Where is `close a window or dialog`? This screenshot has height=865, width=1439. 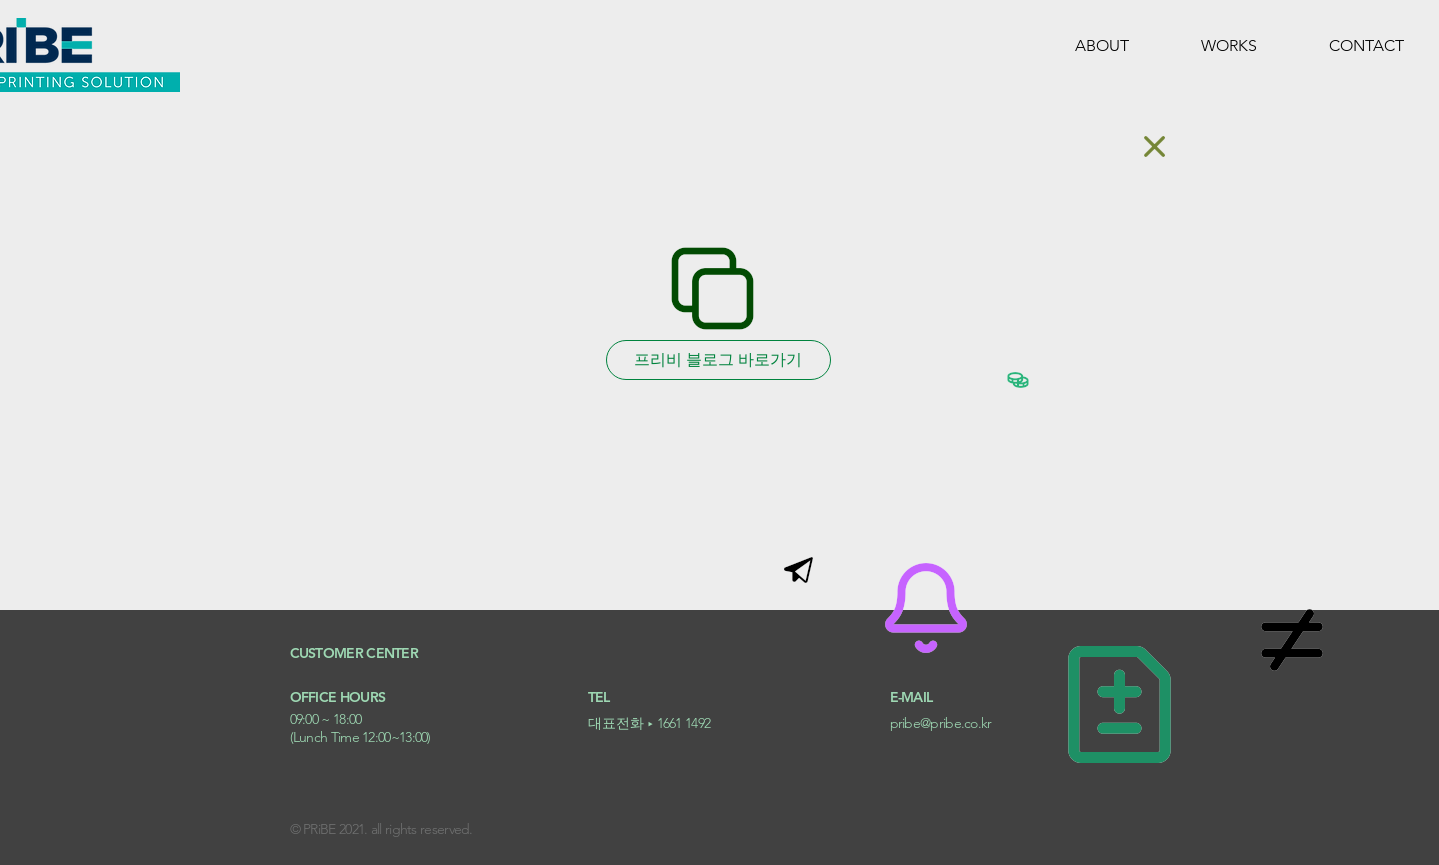 close a window or dialog is located at coordinates (1154, 146).